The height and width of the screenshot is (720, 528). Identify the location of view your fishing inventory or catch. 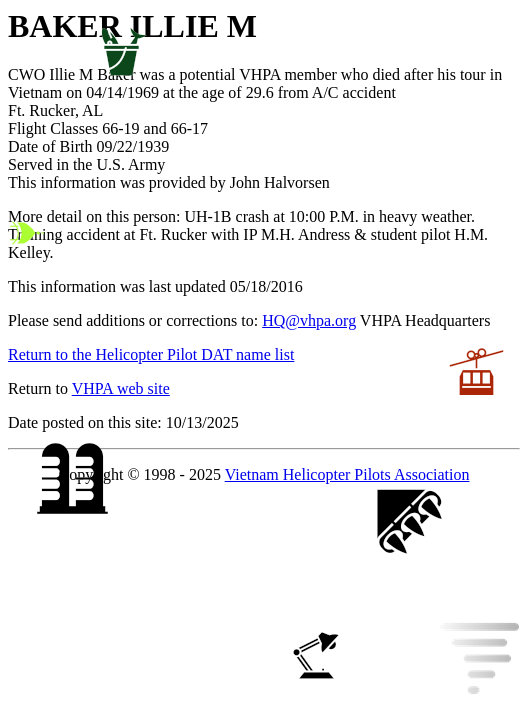
(121, 51).